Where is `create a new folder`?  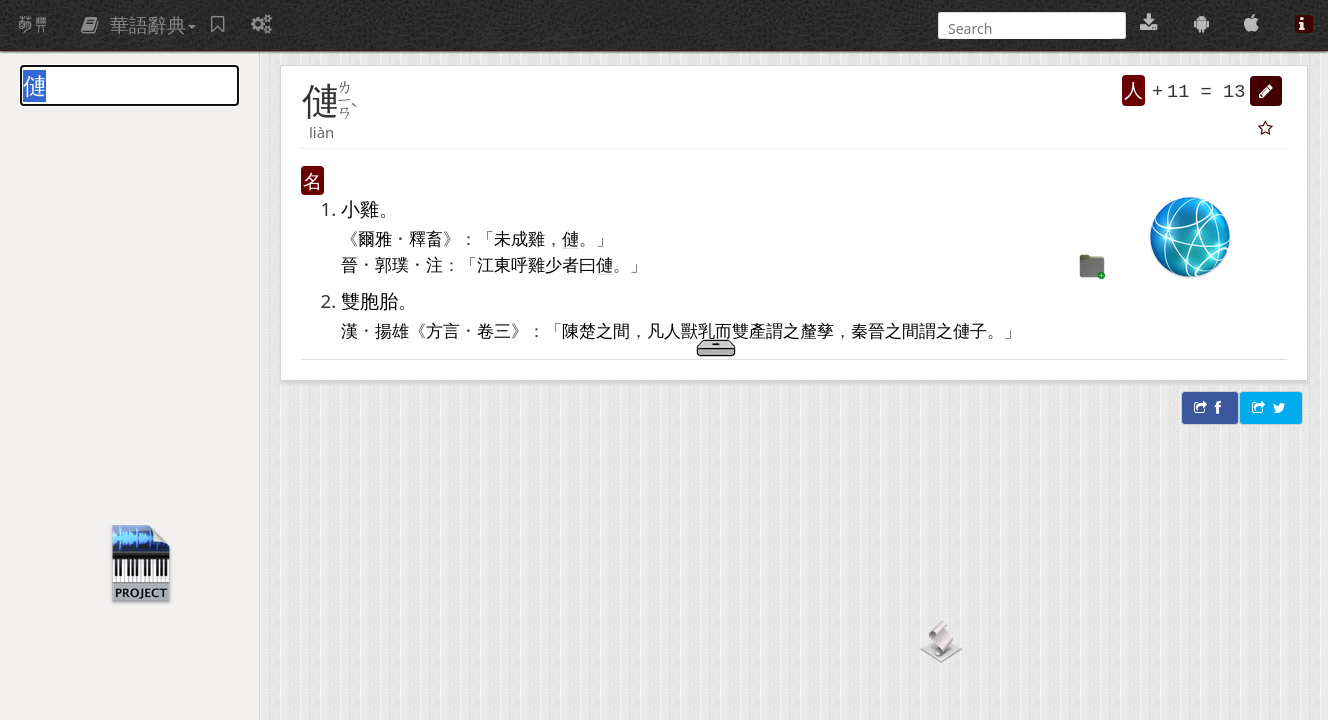 create a new folder is located at coordinates (1092, 266).